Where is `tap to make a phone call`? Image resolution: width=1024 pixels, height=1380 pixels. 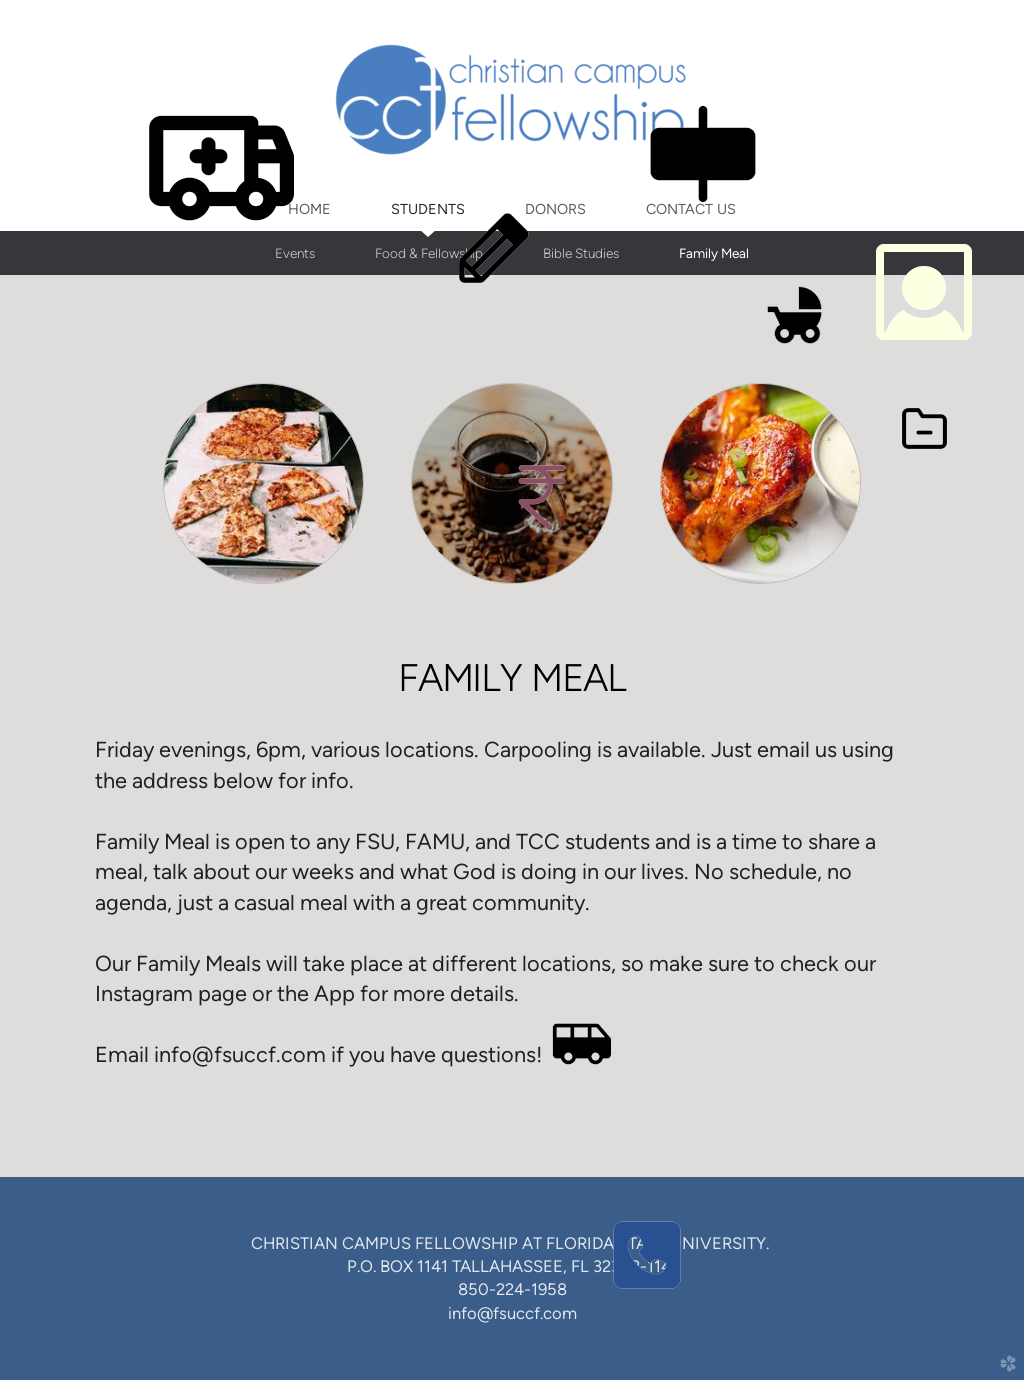 tap to make a phone call is located at coordinates (647, 1255).